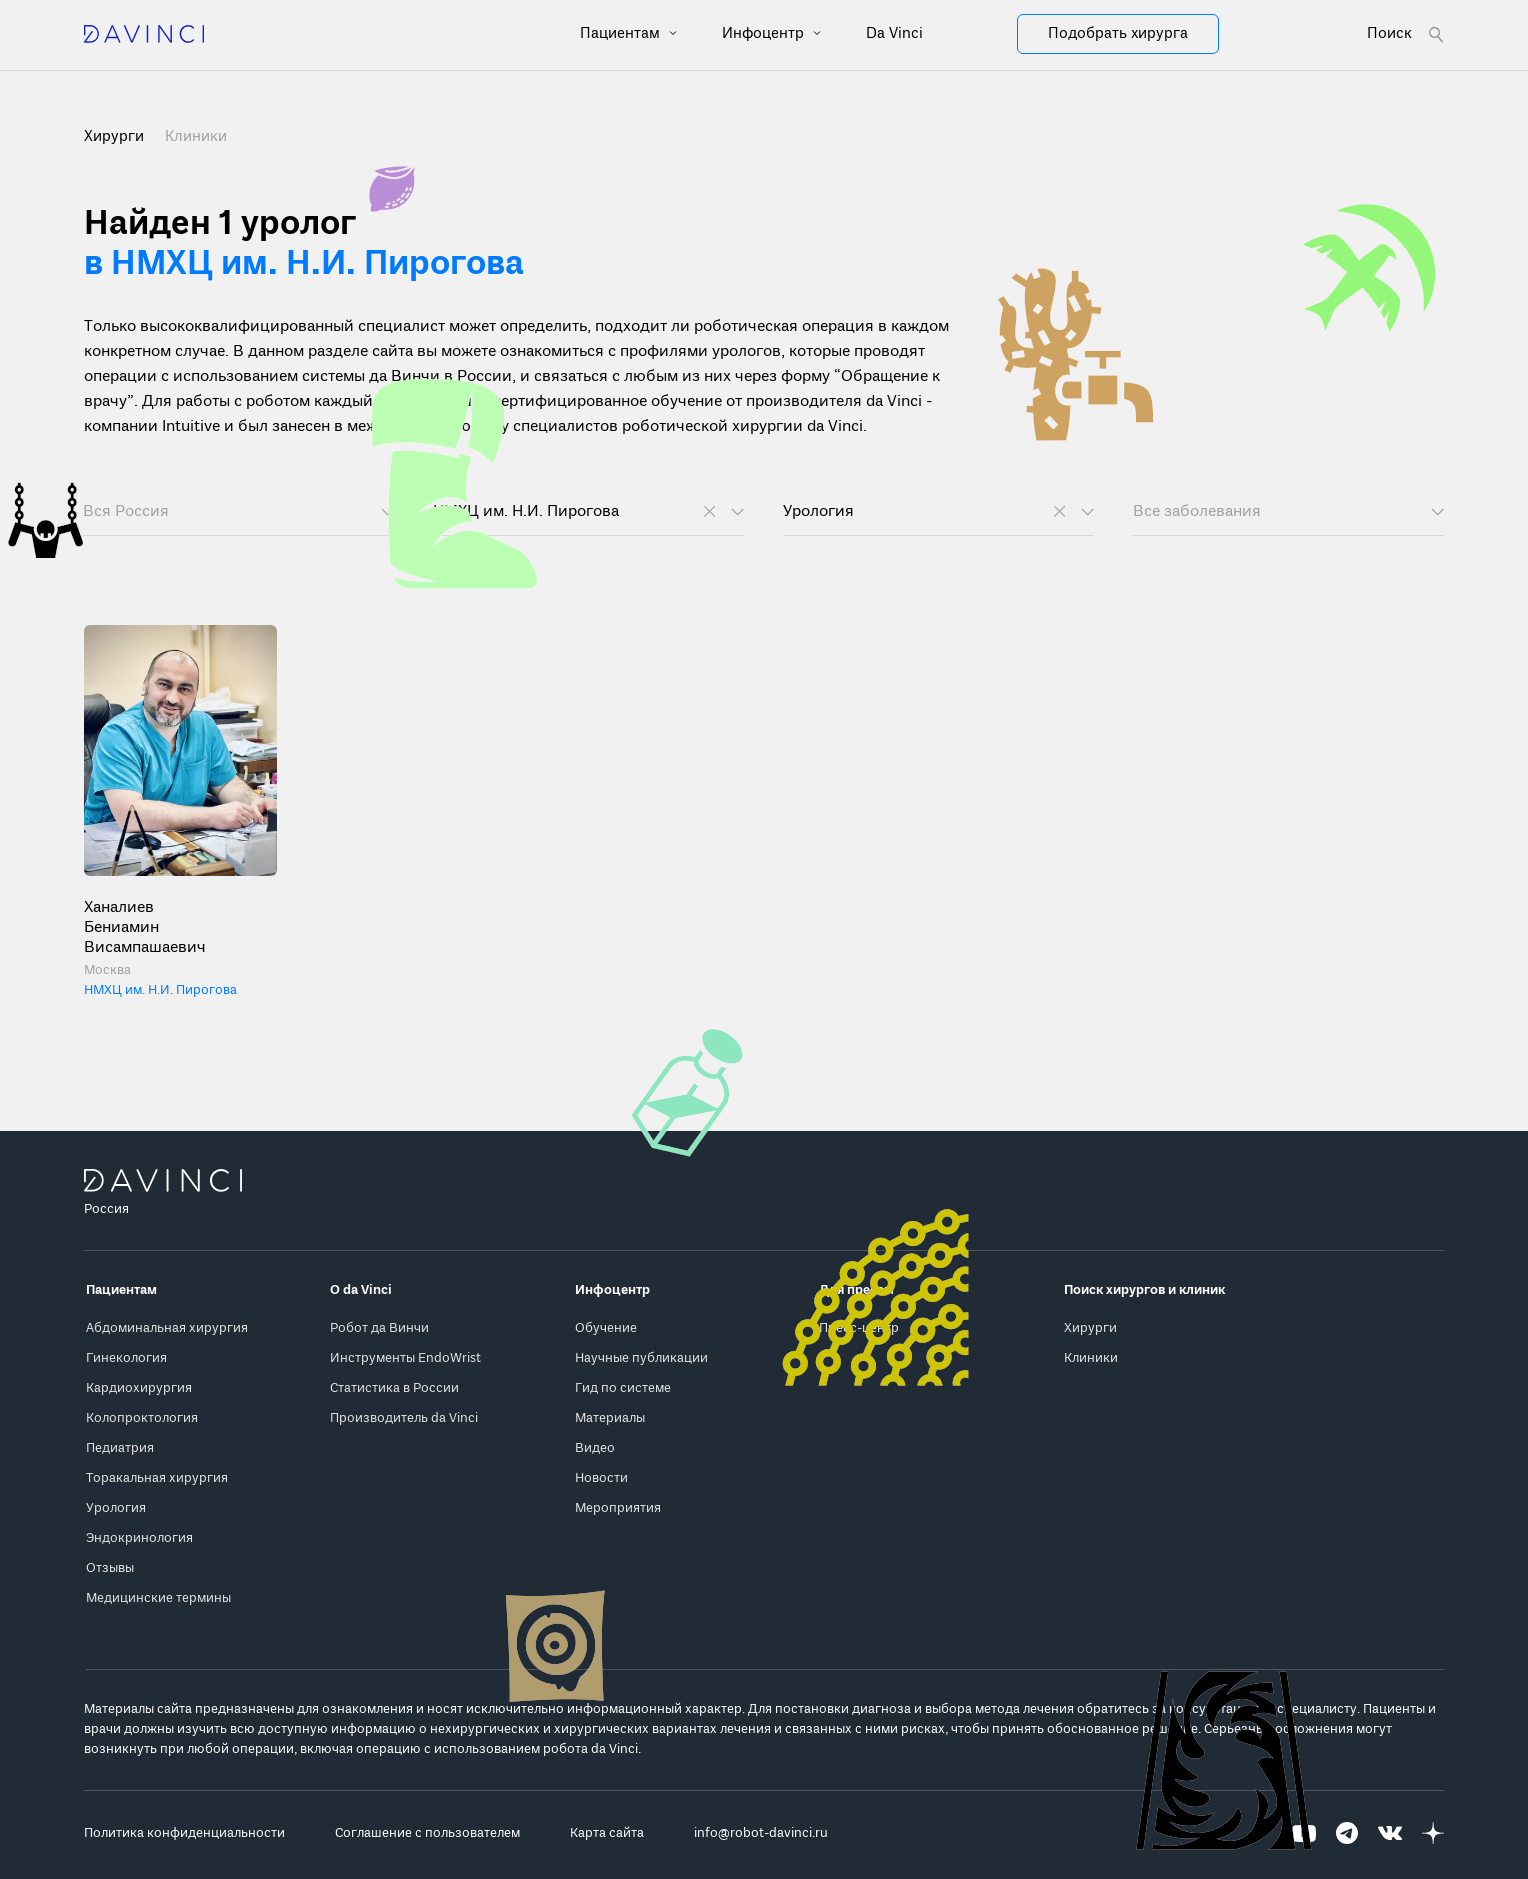 The image size is (1528, 1879). I want to click on indicates a secure or encrypted connection, so click(875, 1293).